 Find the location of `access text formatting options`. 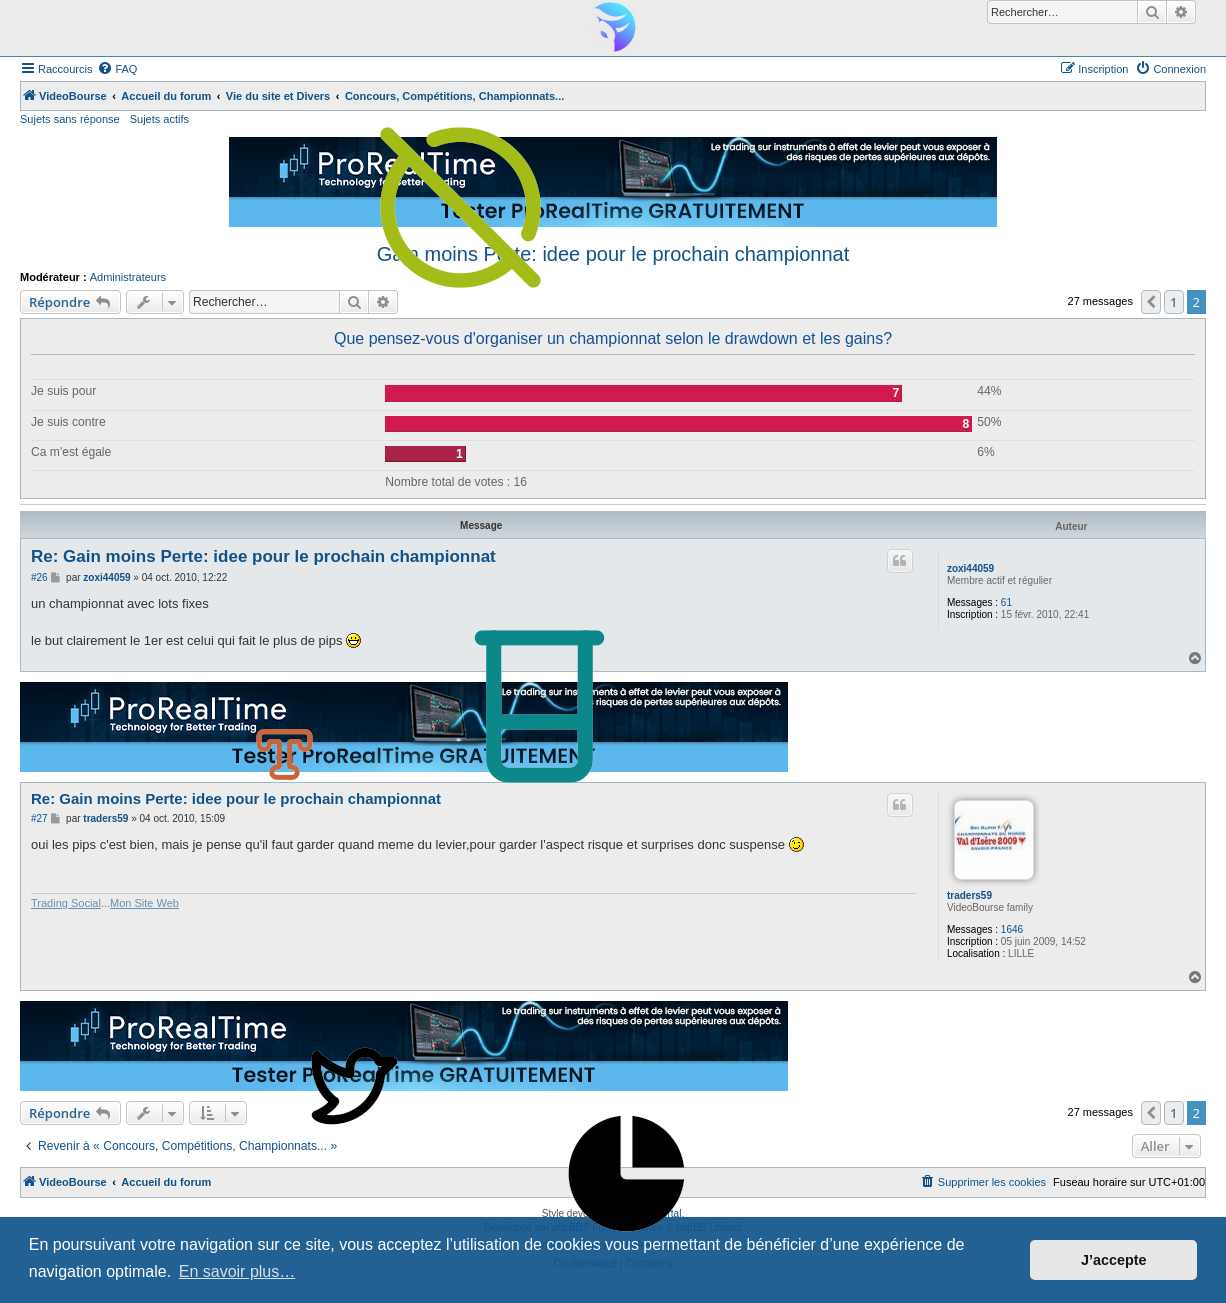

access text formatting options is located at coordinates (284, 754).